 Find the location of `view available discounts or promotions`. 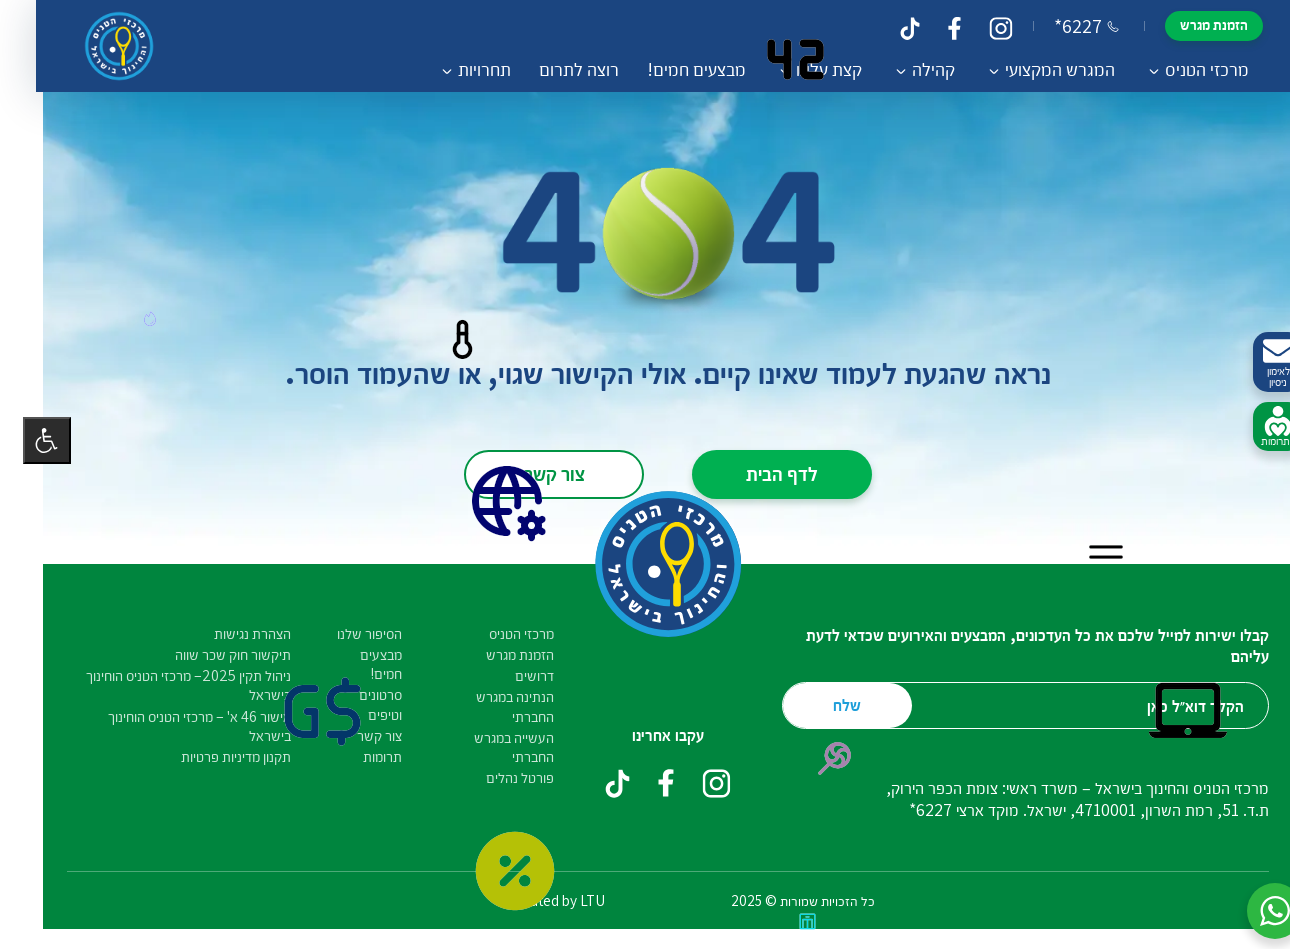

view available discounts or promotions is located at coordinates (515, 871).